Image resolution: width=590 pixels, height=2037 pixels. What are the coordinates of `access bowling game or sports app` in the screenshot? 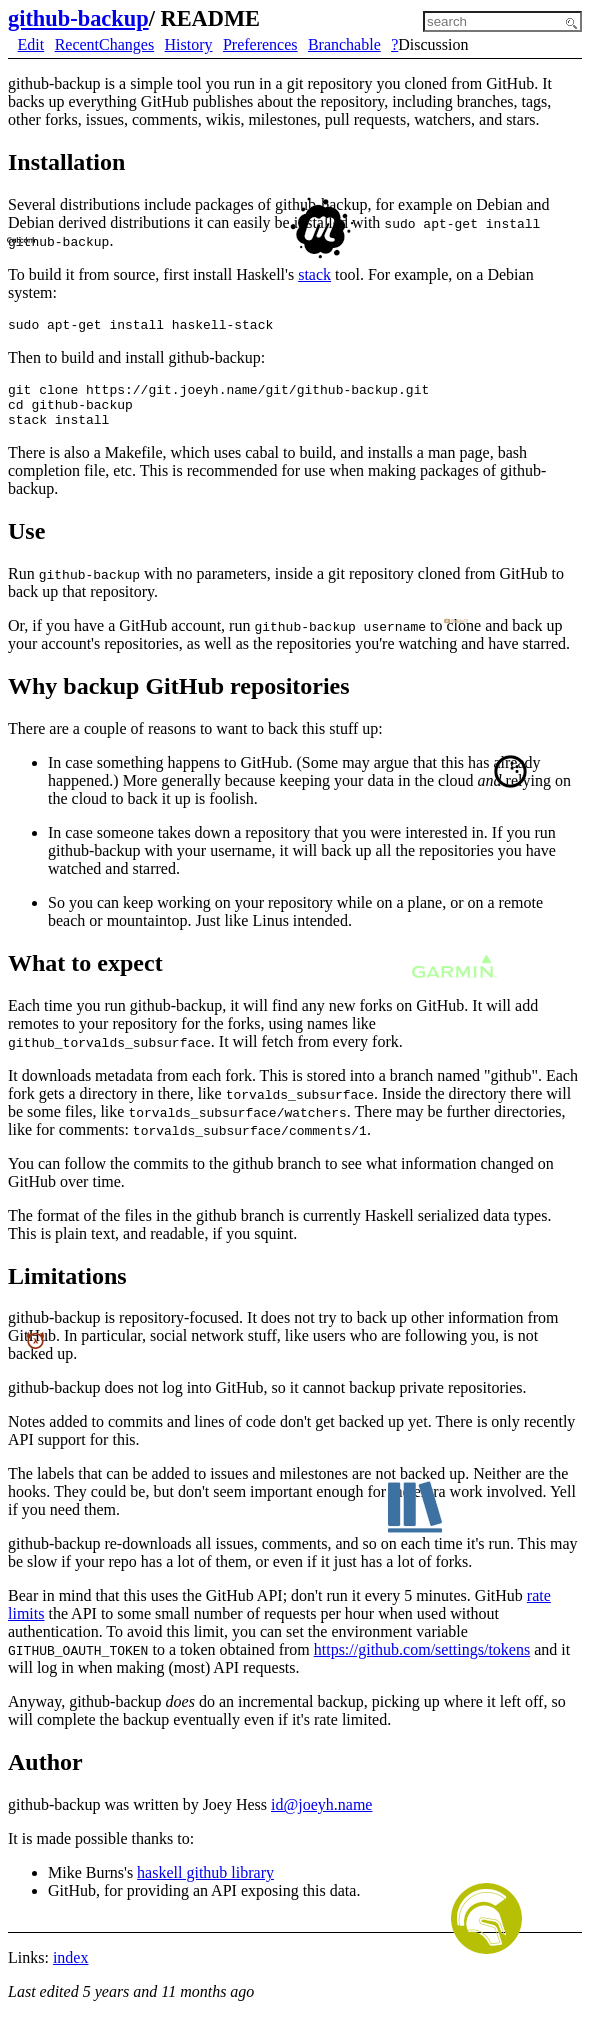 It's located at (510, 771).